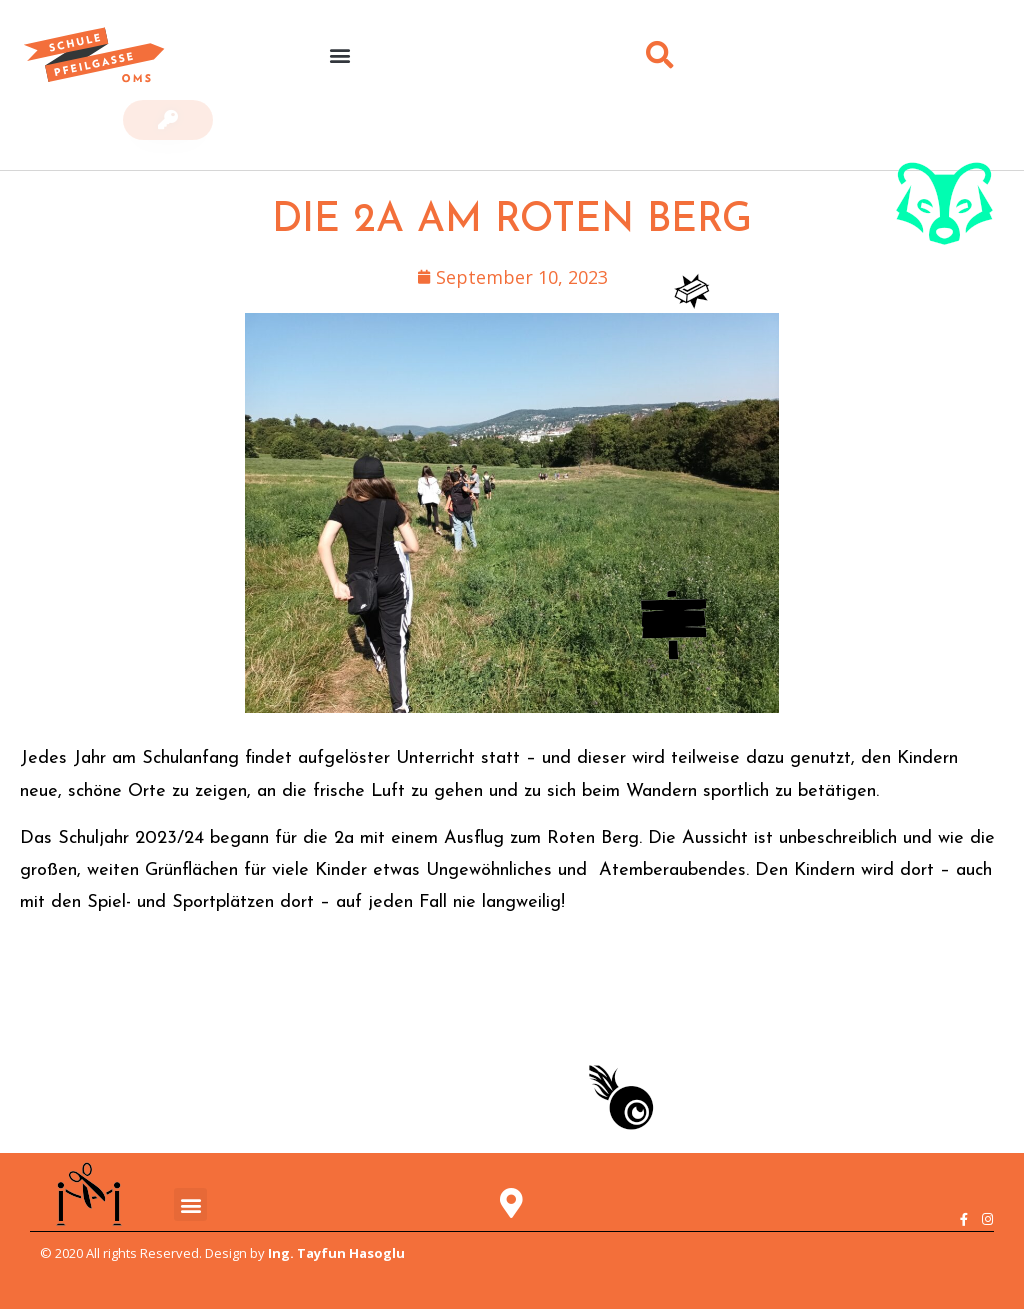  I want to click on indicates a gold bar or treasure reward, so click(692, 291).